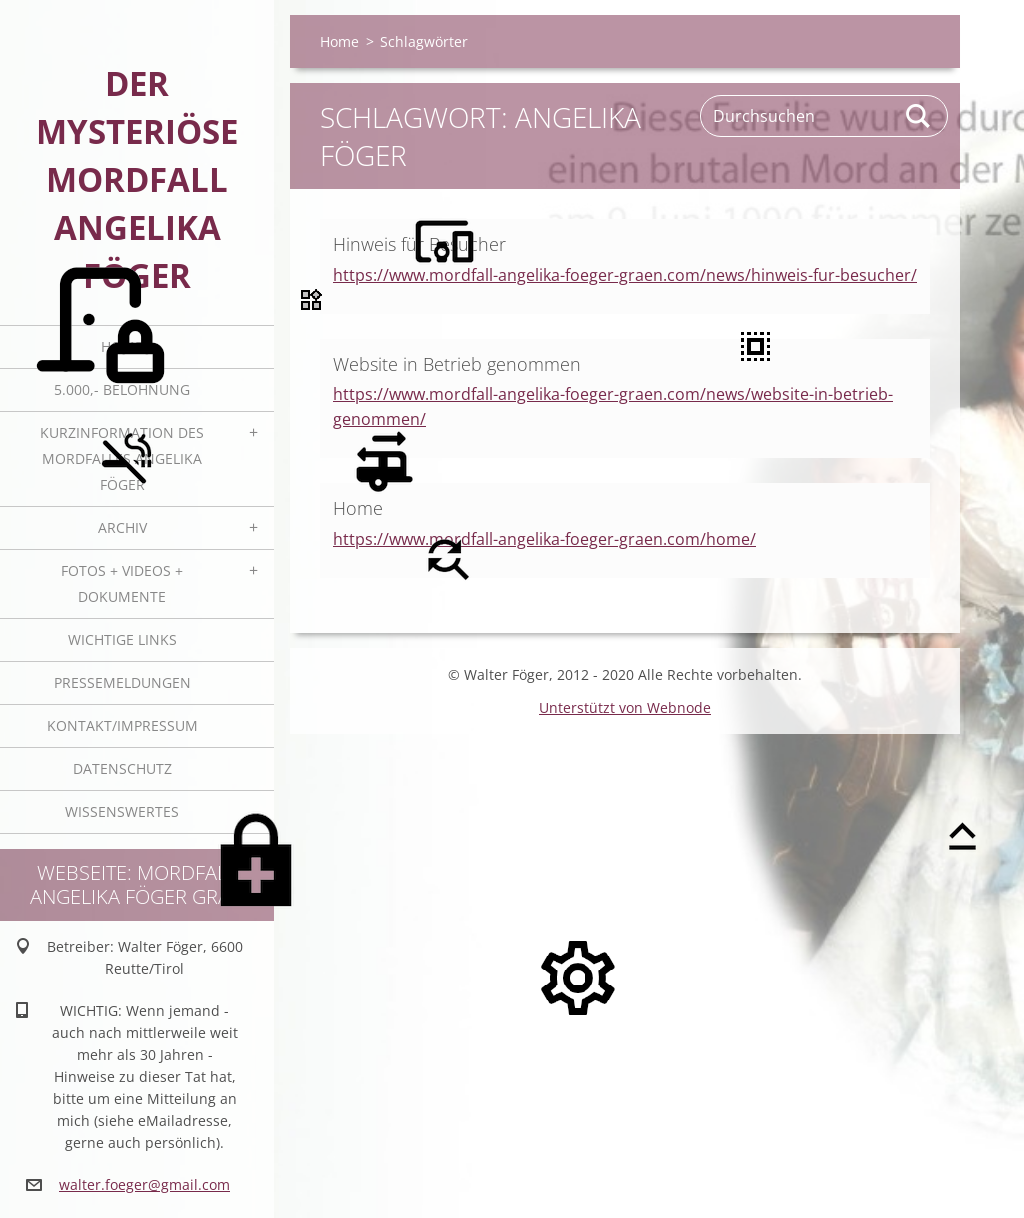 Image resolution: width=1024 pixels, height=1218 pixels. I want to click on indicates caps lock is enabled on the keyboard, so click(962, 836).